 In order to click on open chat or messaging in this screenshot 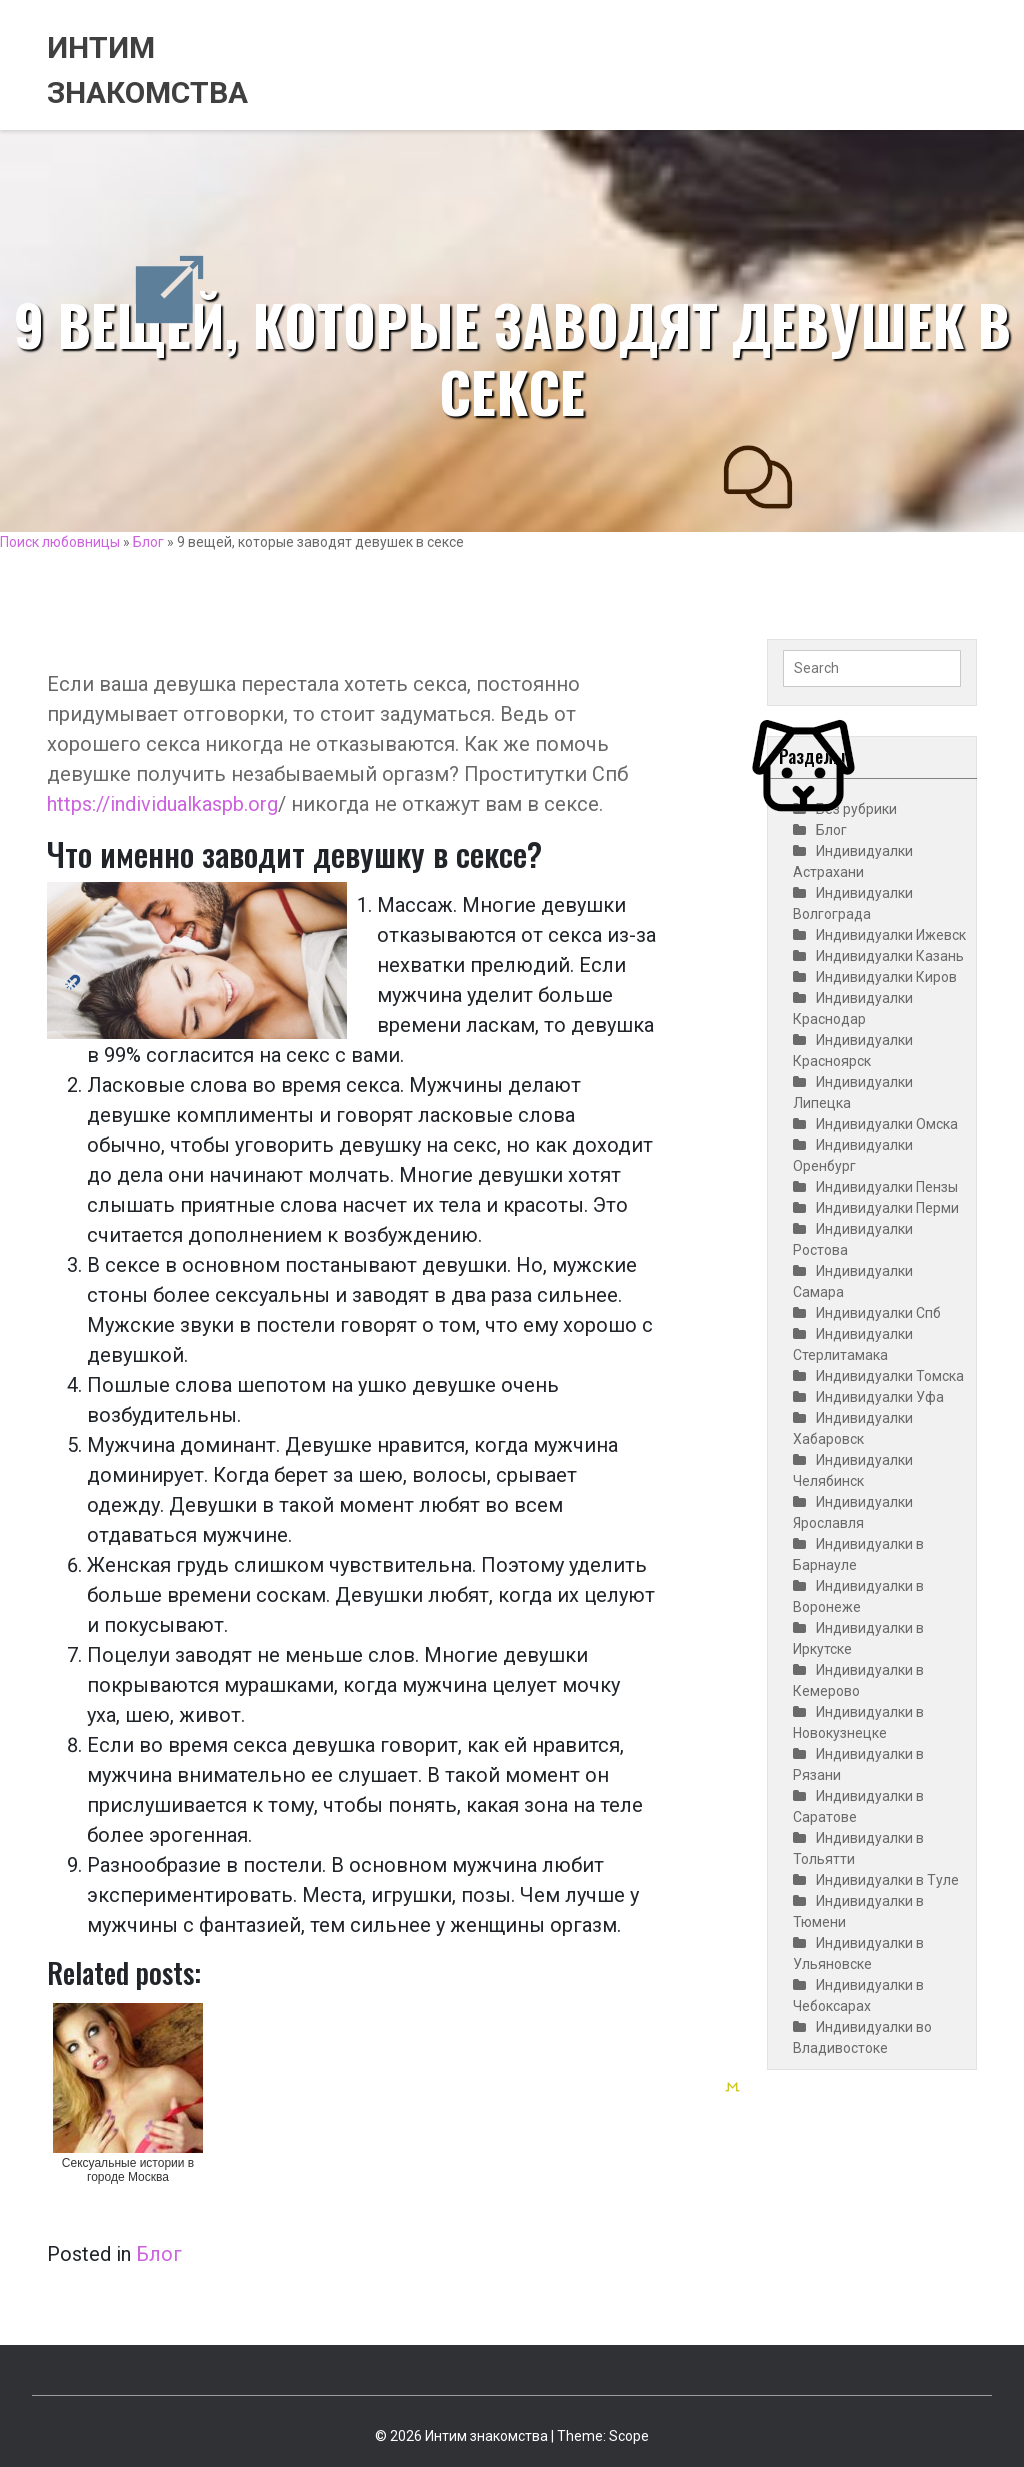, I will do `click(758, 477)`.